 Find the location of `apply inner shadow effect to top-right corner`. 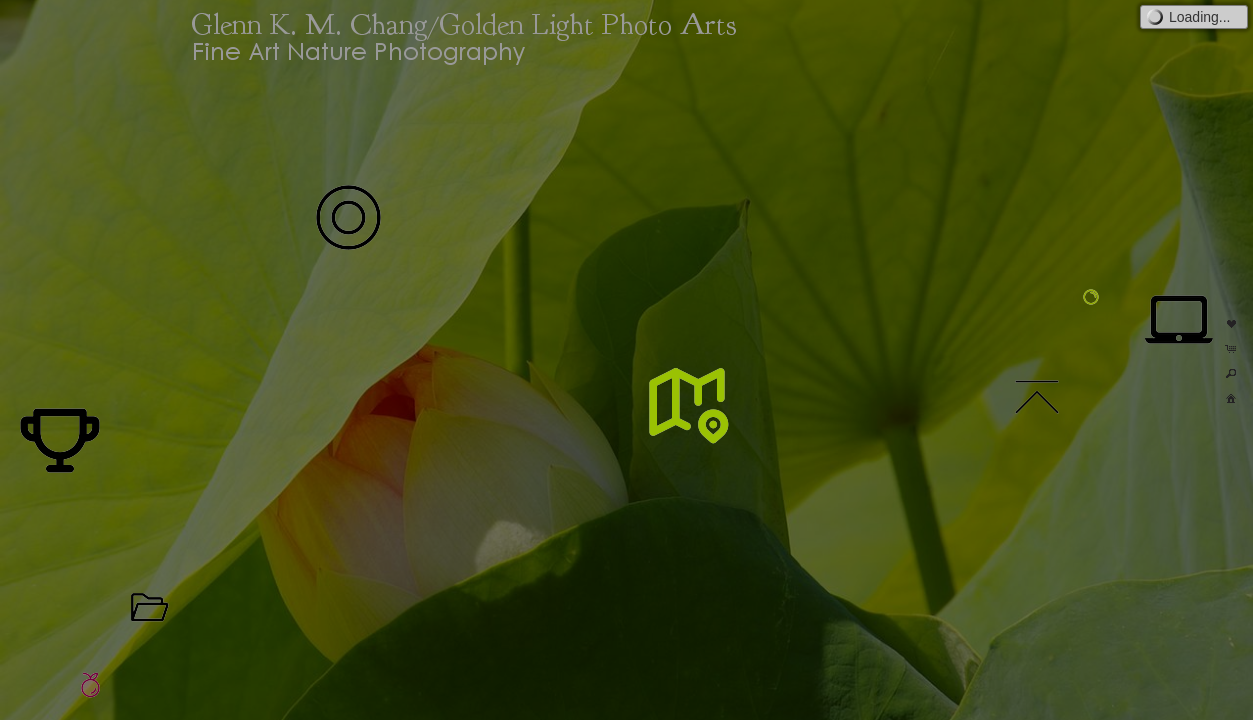

apply inner shadow effect to top-right corner is located at coordinates (1091, 297).